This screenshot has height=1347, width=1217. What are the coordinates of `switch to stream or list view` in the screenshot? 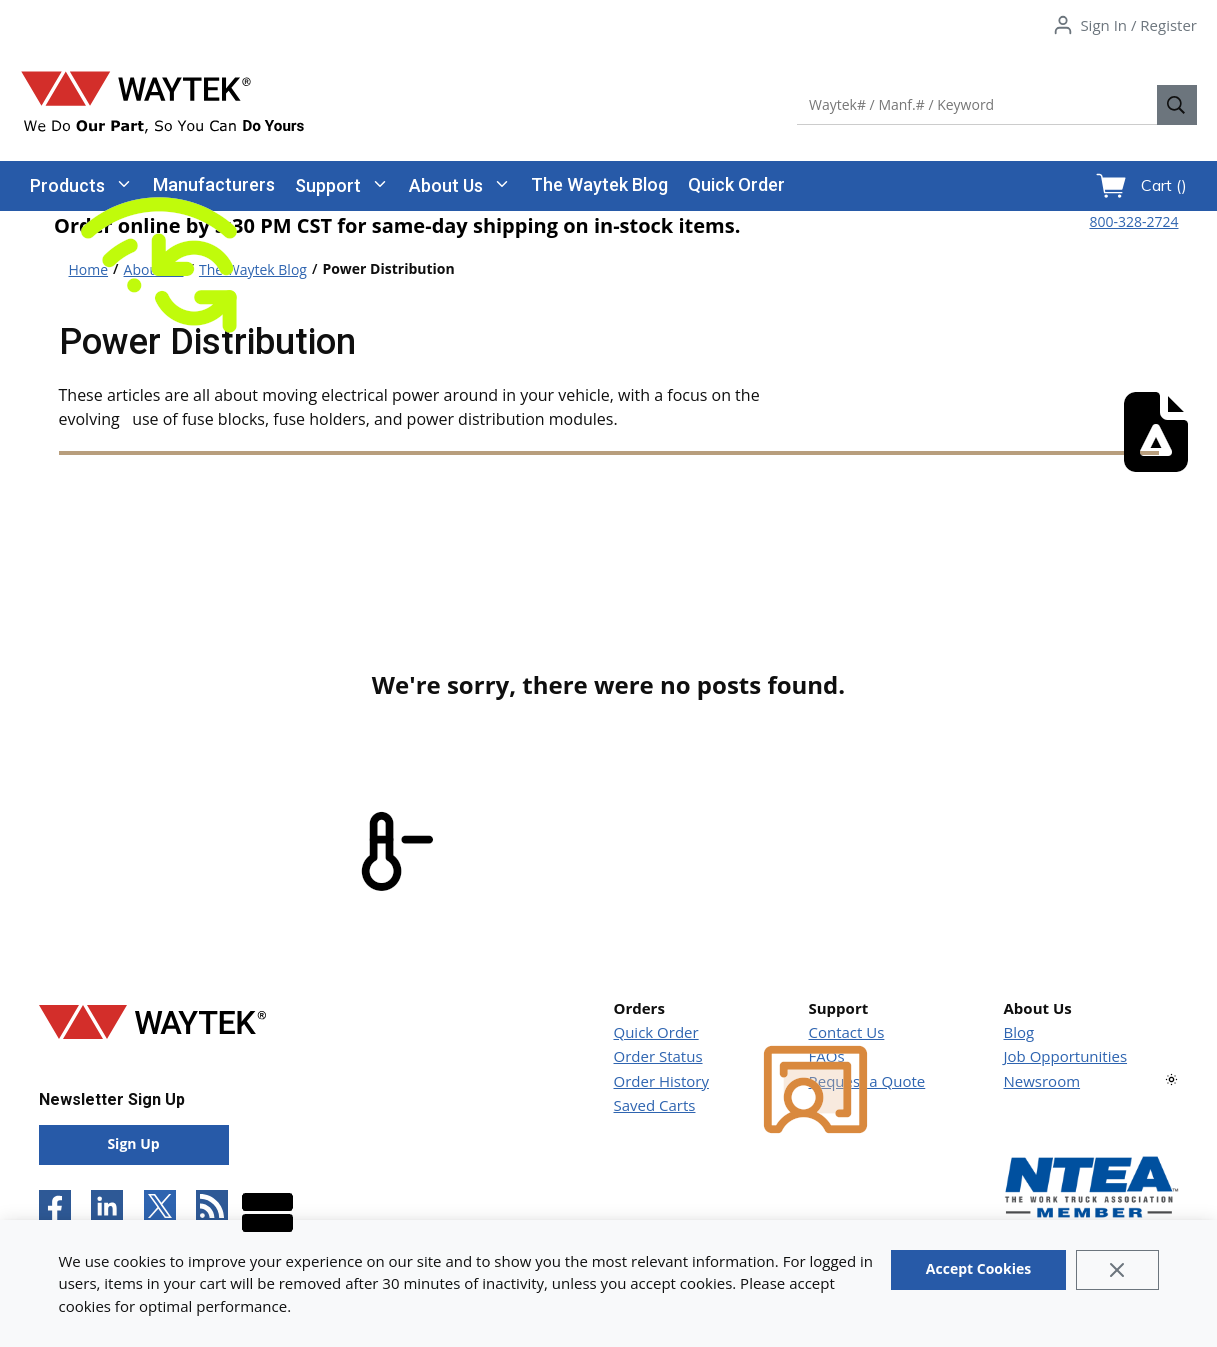 It's located at (266, 1214).